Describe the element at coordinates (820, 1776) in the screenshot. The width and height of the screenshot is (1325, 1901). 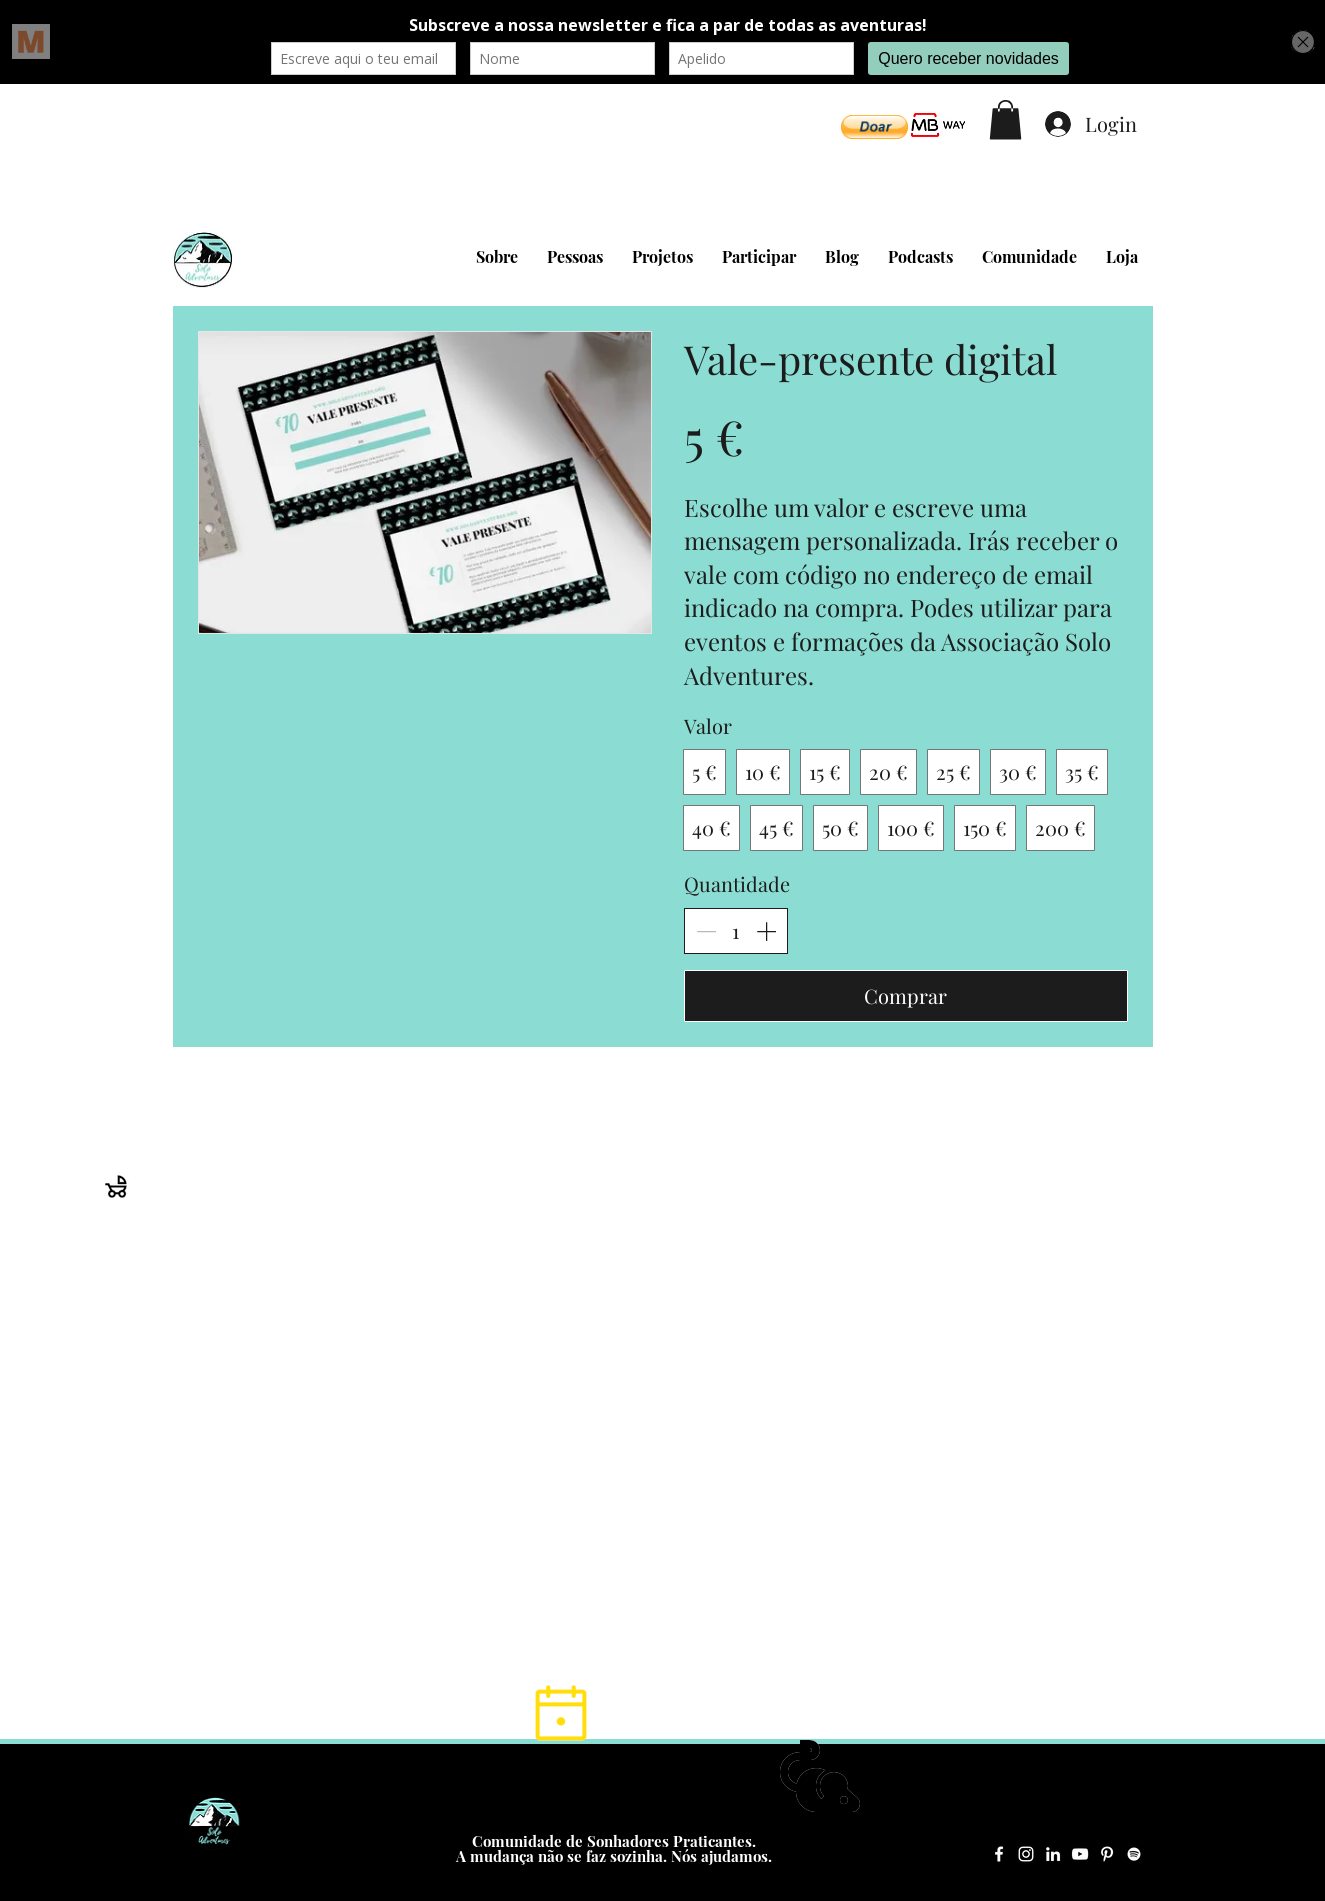
I see `request rodent pest control services` at that location.